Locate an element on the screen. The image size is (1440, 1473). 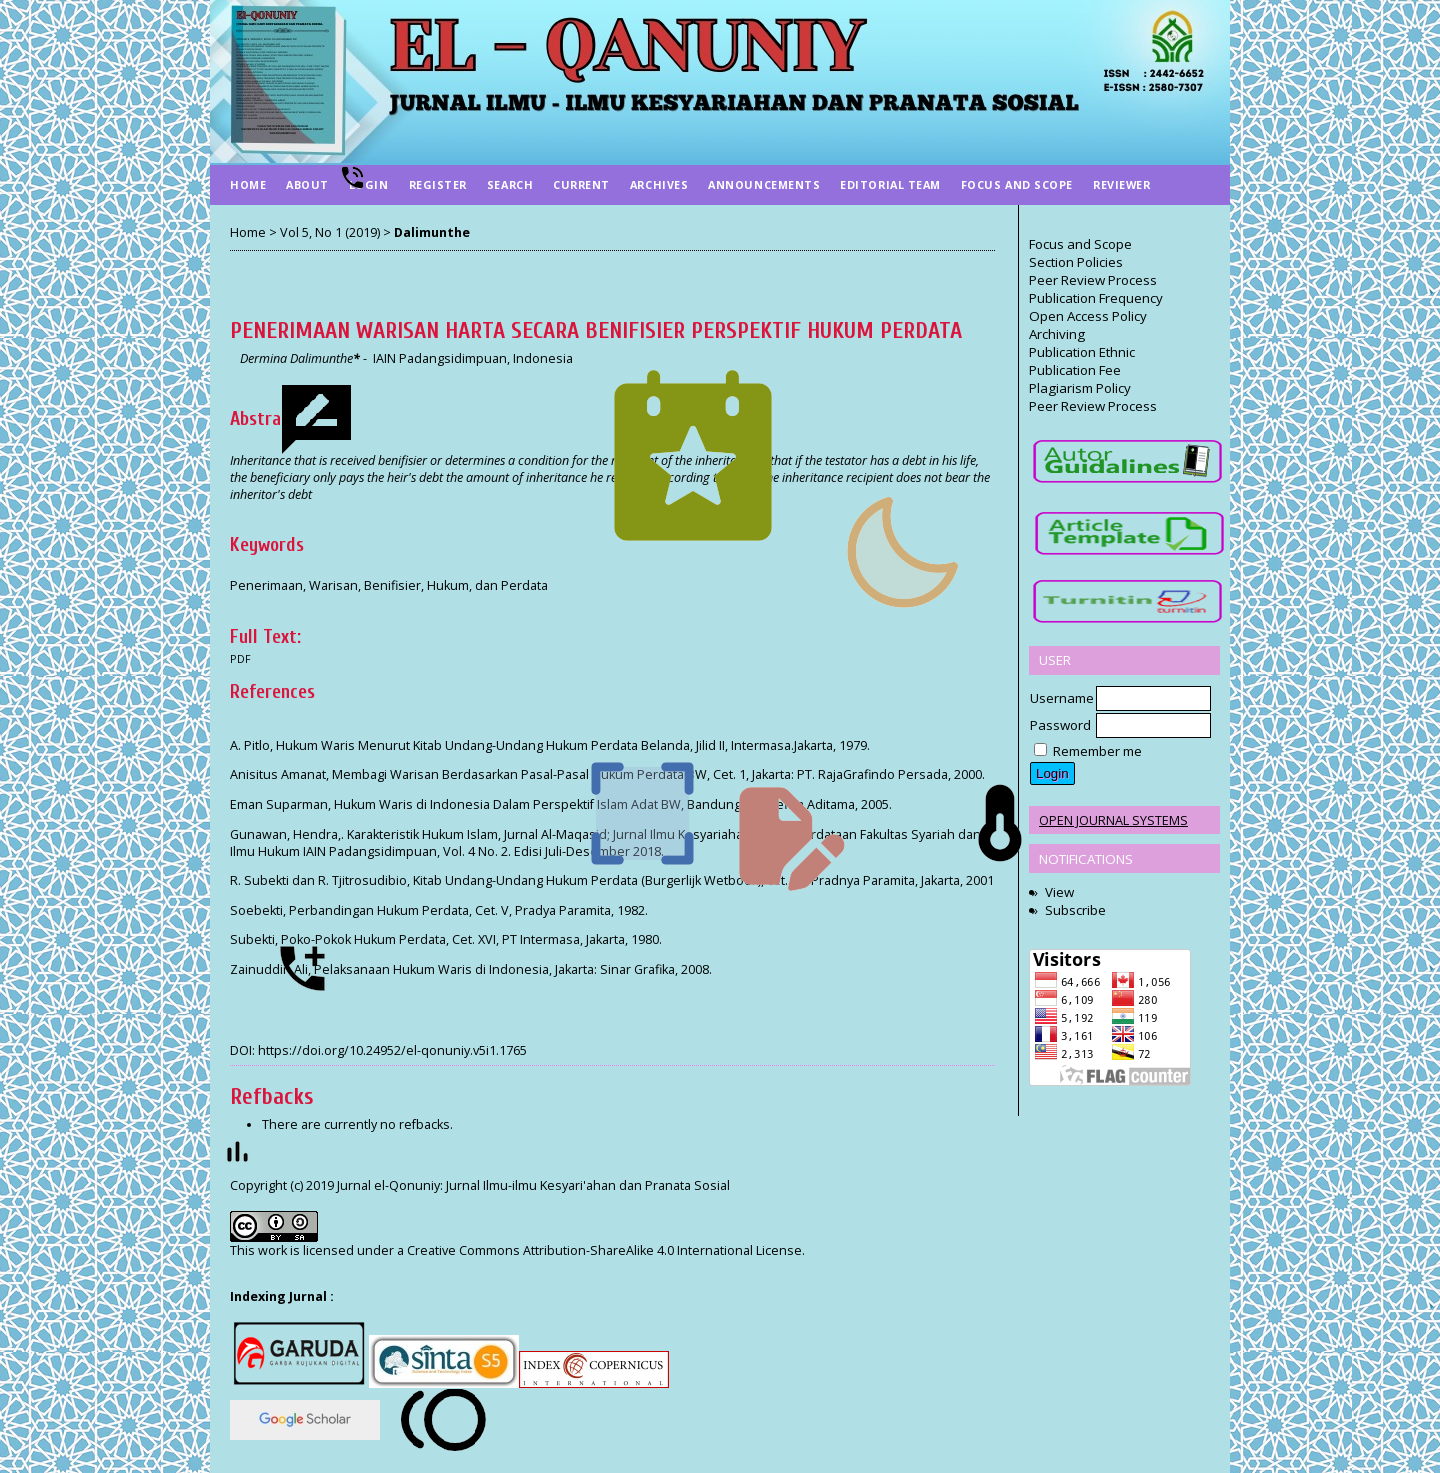
expand to fullscreen mode is located at coordinates (642, 813).